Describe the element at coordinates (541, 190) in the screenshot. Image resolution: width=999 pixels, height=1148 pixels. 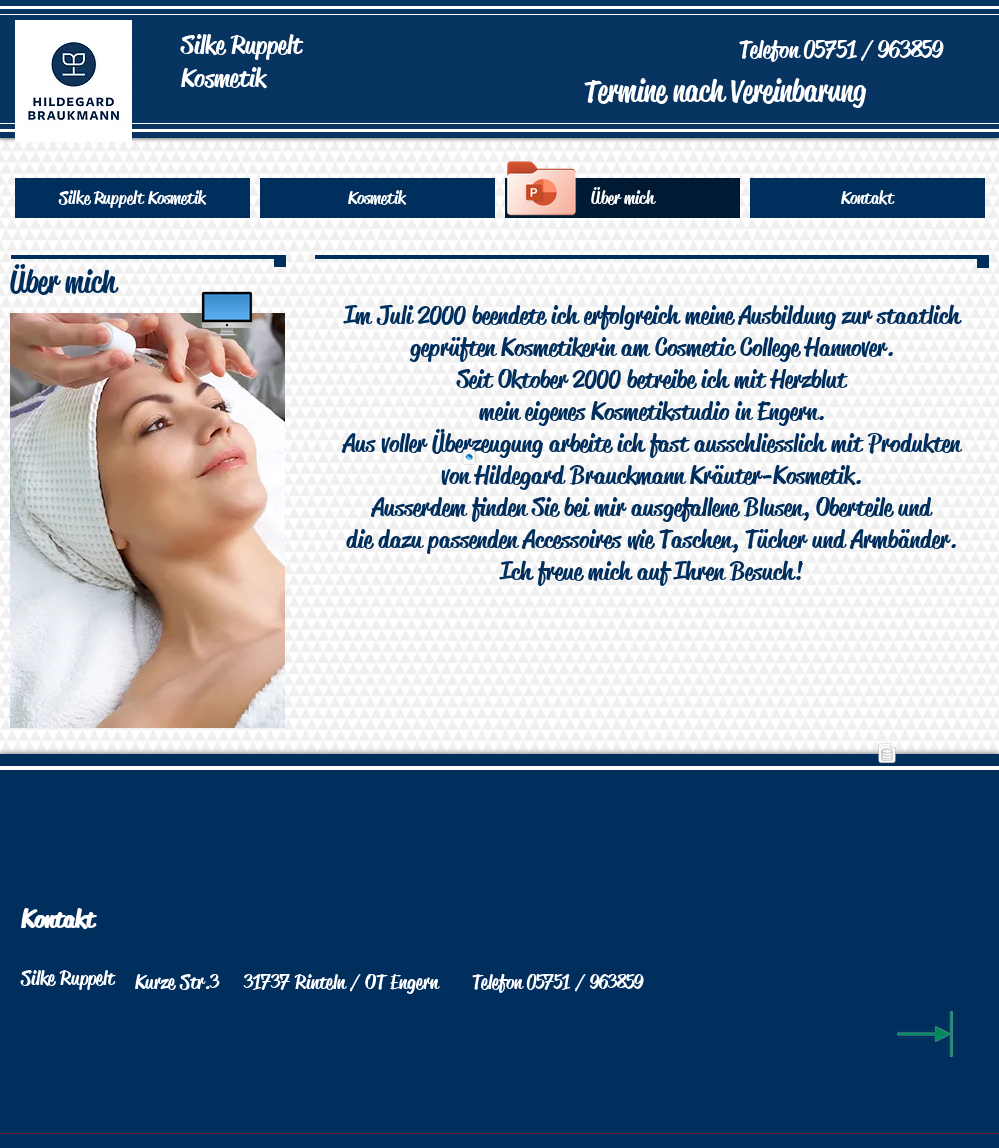
I see `open folder containing PowerPoint files` at that location.